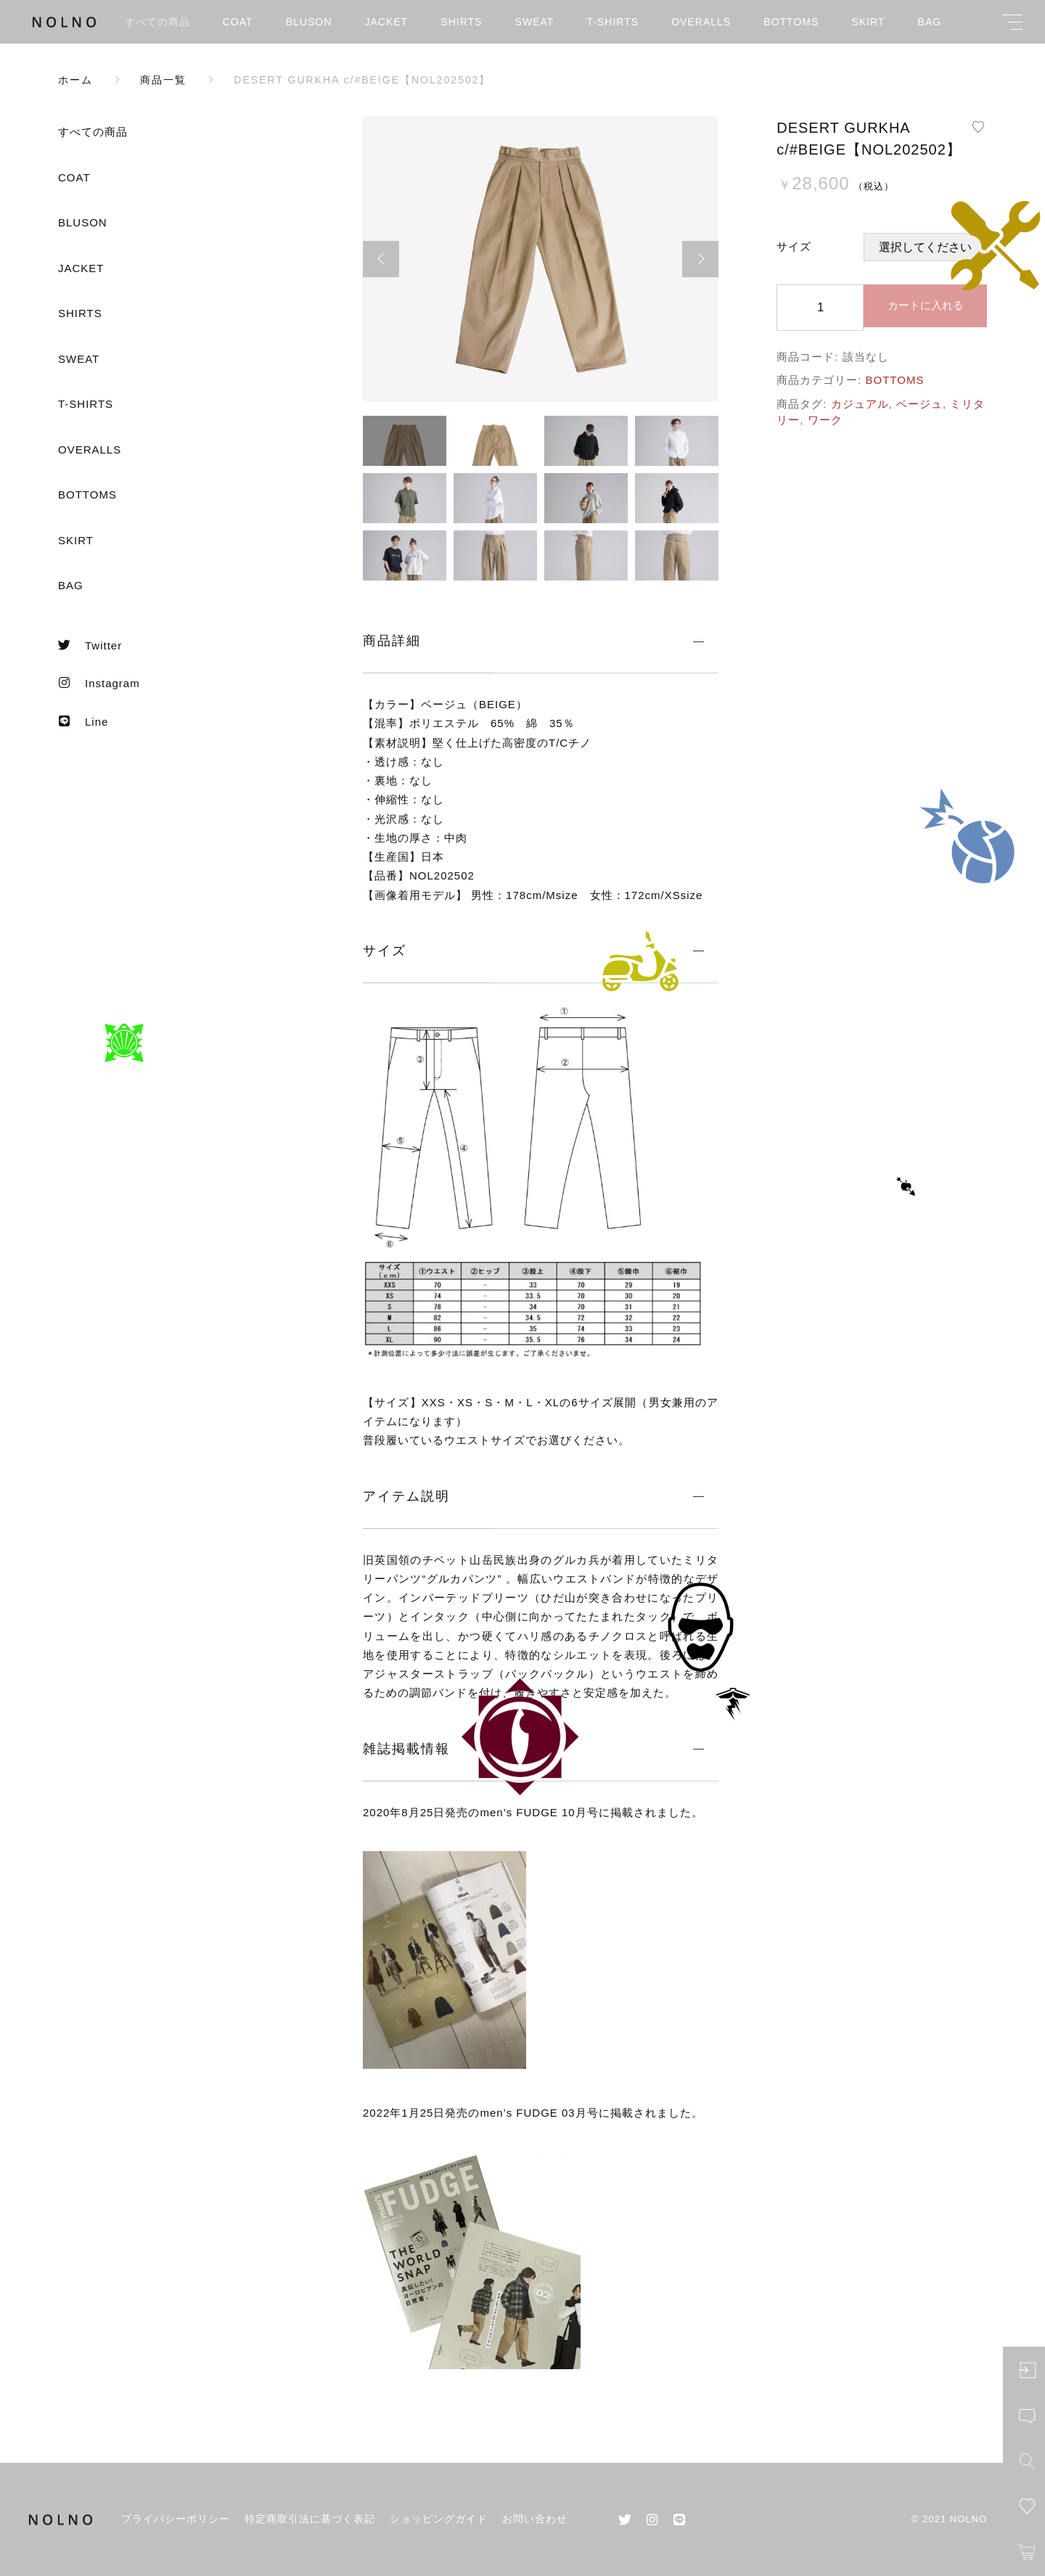  Describe the element at coordinates (520, 1736) in the screenshot. I see `activate surveillance or watch mode` at that location.